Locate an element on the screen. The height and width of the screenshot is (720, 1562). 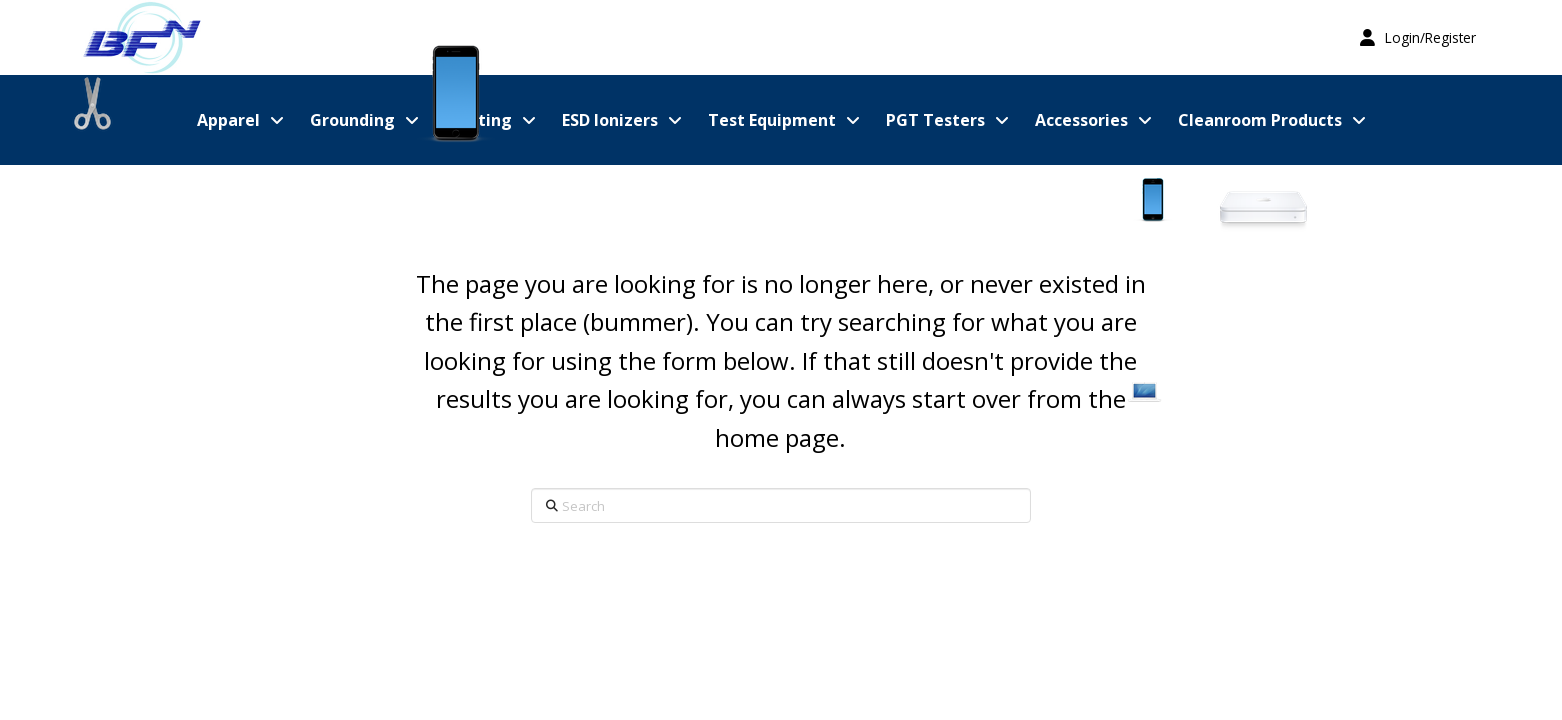
indicates this mac device in system preferences is located at coordinates (1144, 390).